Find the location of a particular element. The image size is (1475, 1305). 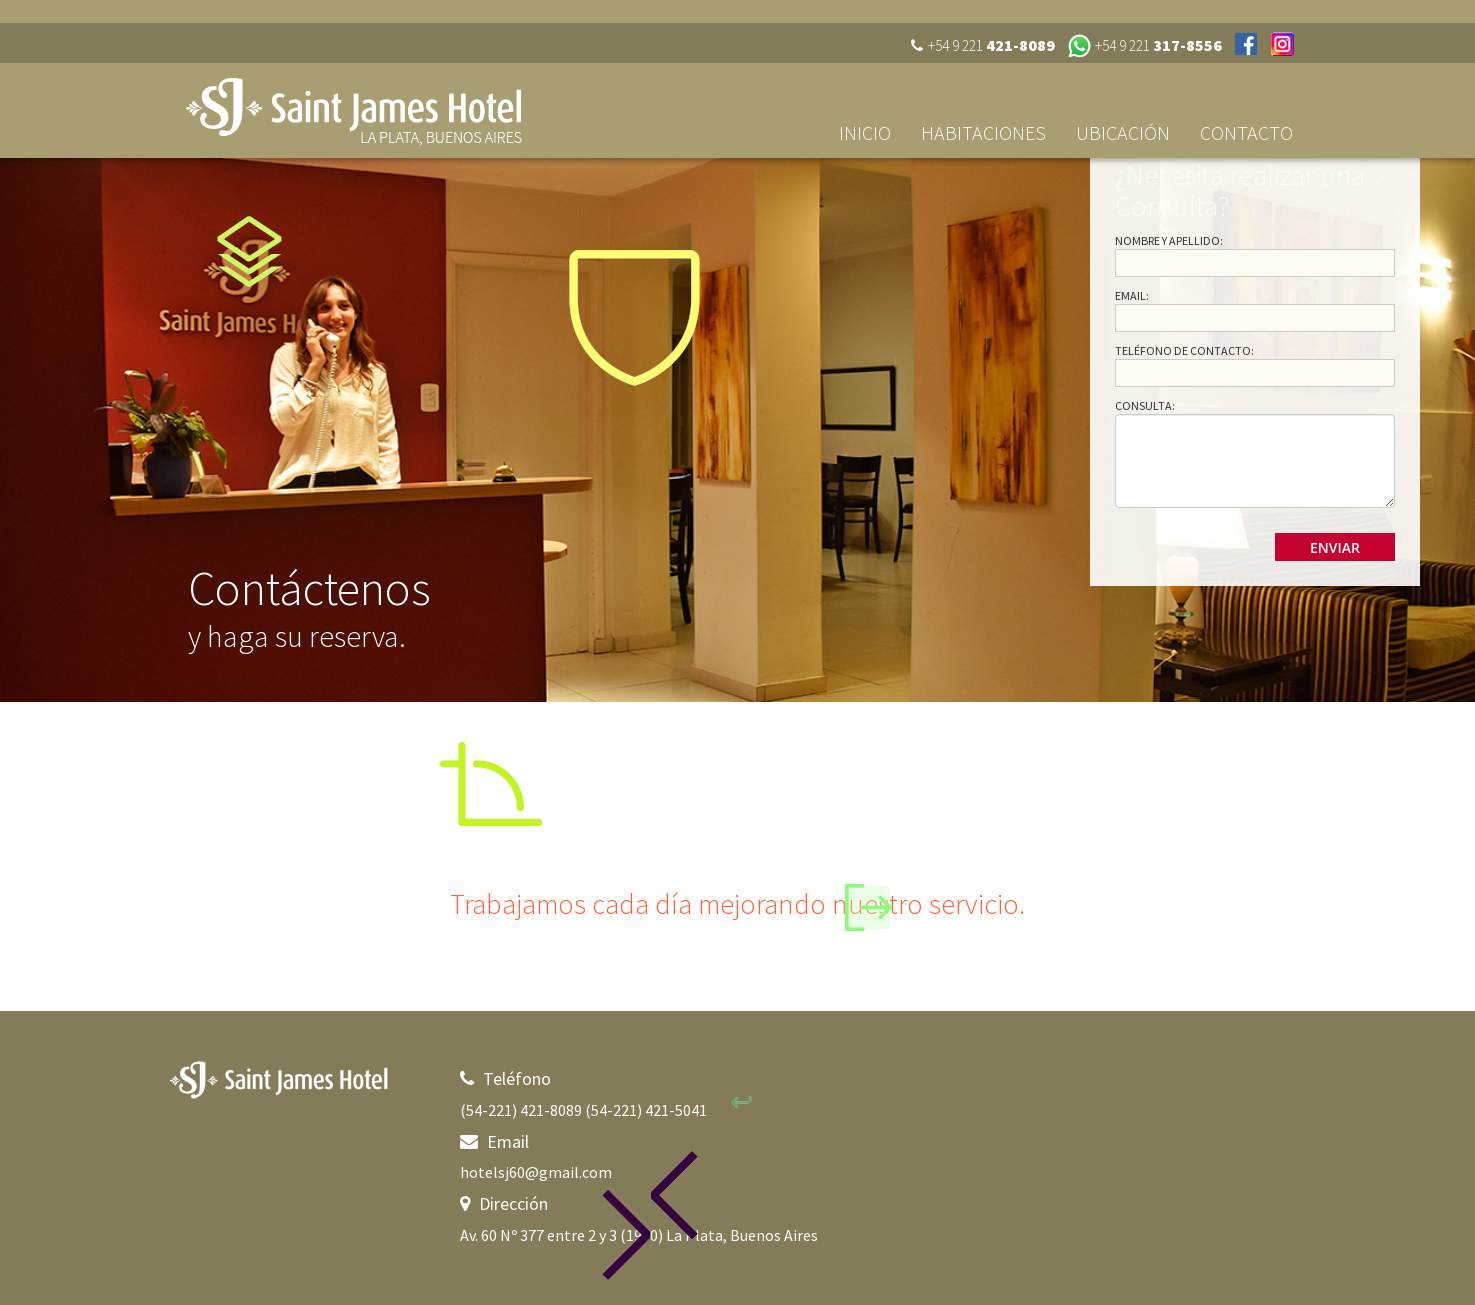

connect to a remote server or machine is located at coordinates (650, 1218).